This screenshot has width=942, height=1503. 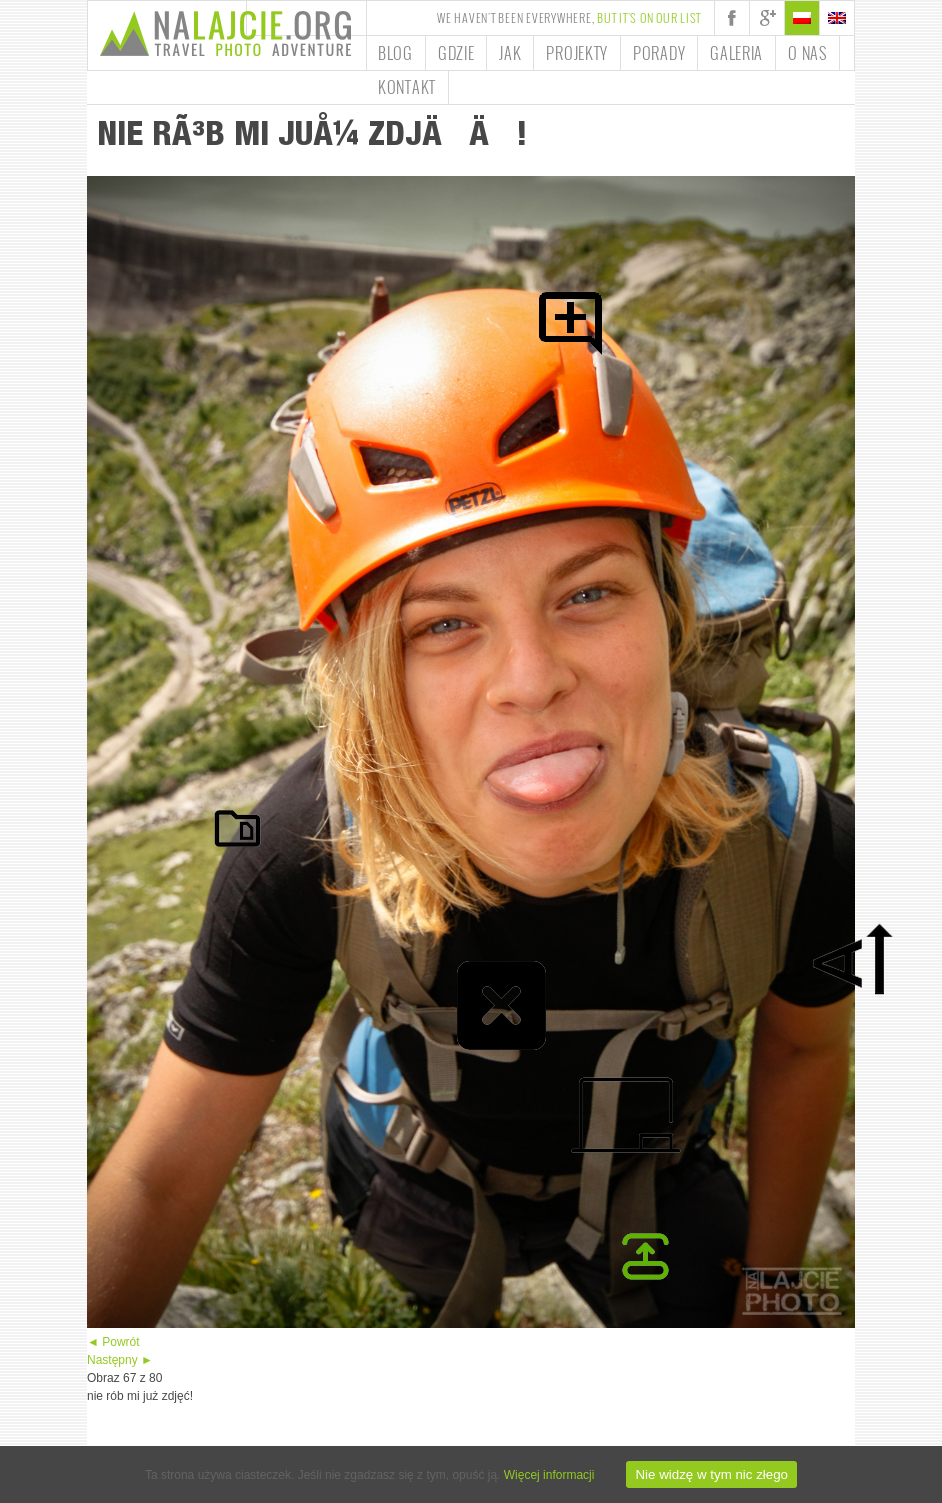 I want to click on rotate text direction upward, so click(x=853, y=959).